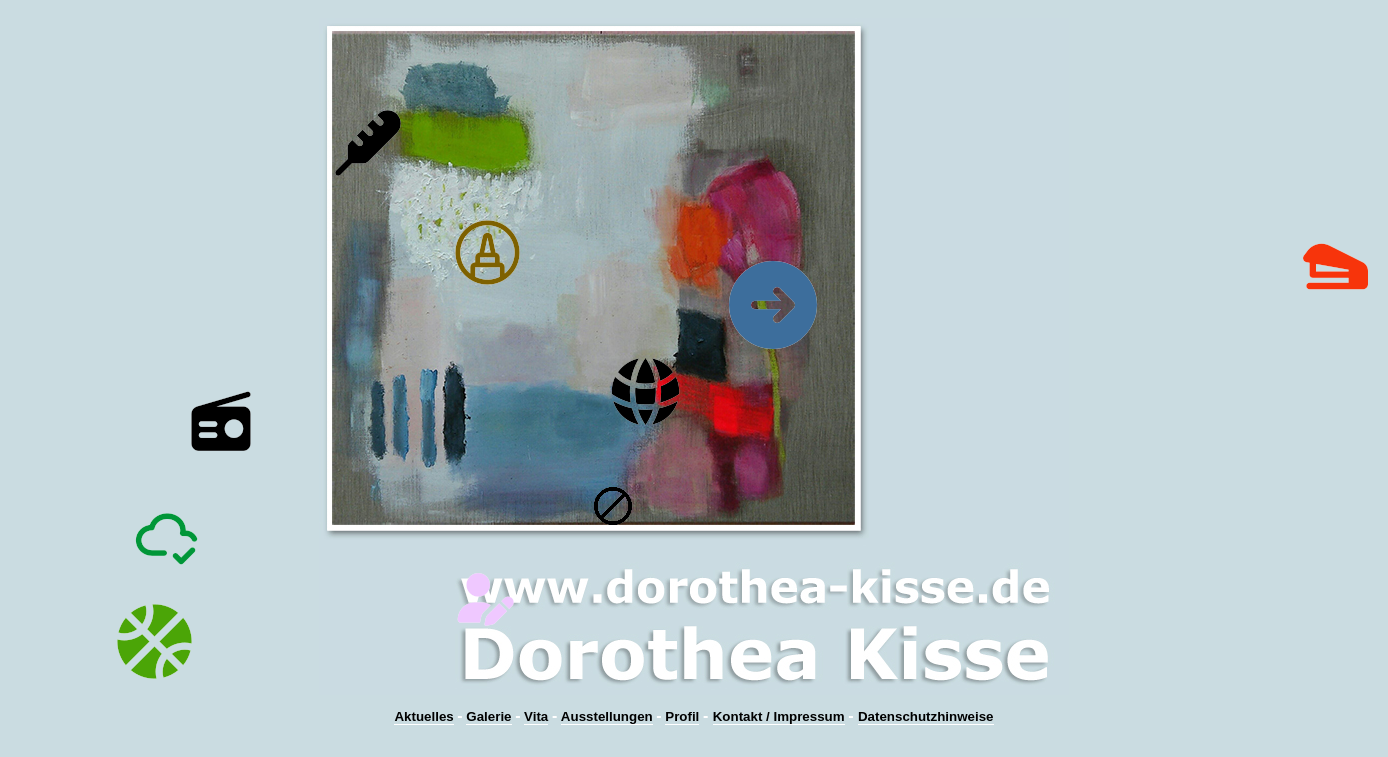 The width and height of the screenshot is (1388, 757). What do you see at coordinates (154, 641) in the screenshot?
I see `view basketball or sports content` at bounding box center [154, 641].